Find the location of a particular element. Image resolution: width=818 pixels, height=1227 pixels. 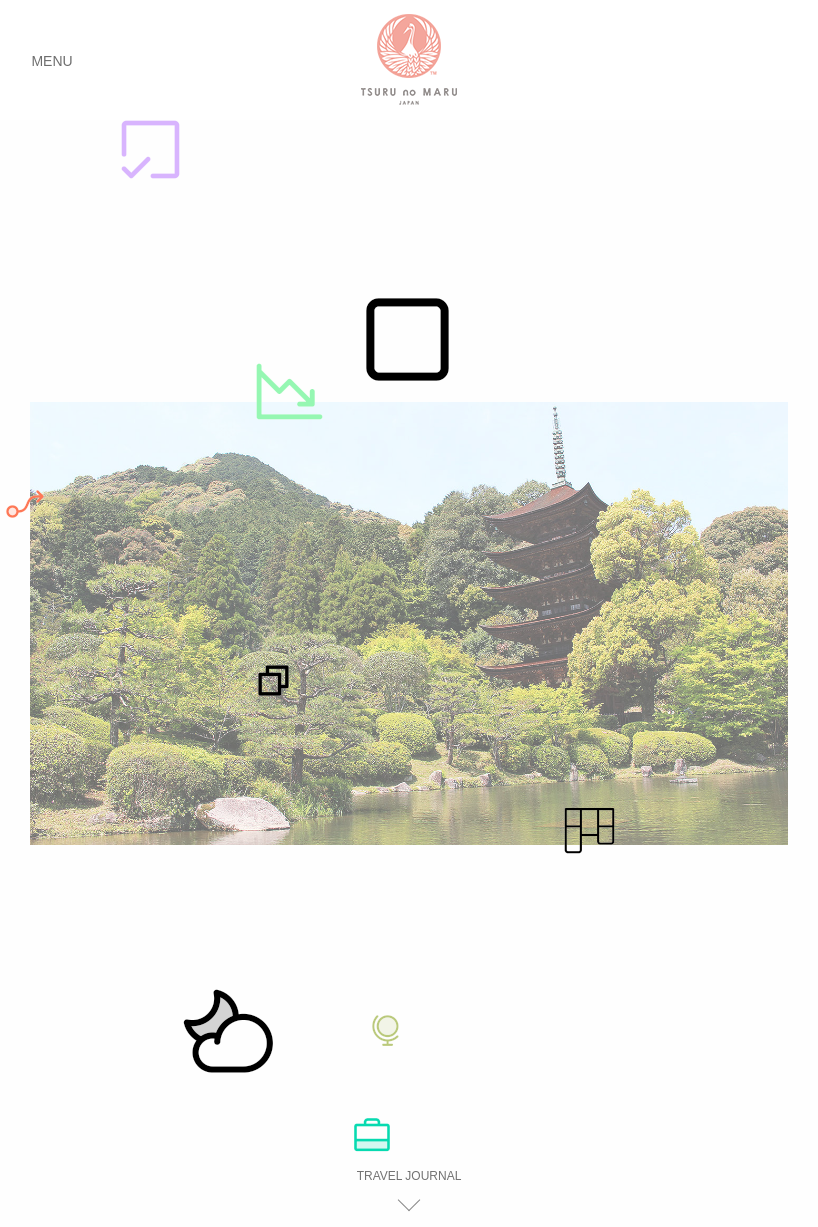

view declining metrics or trends is located at coordinates (289, 391).